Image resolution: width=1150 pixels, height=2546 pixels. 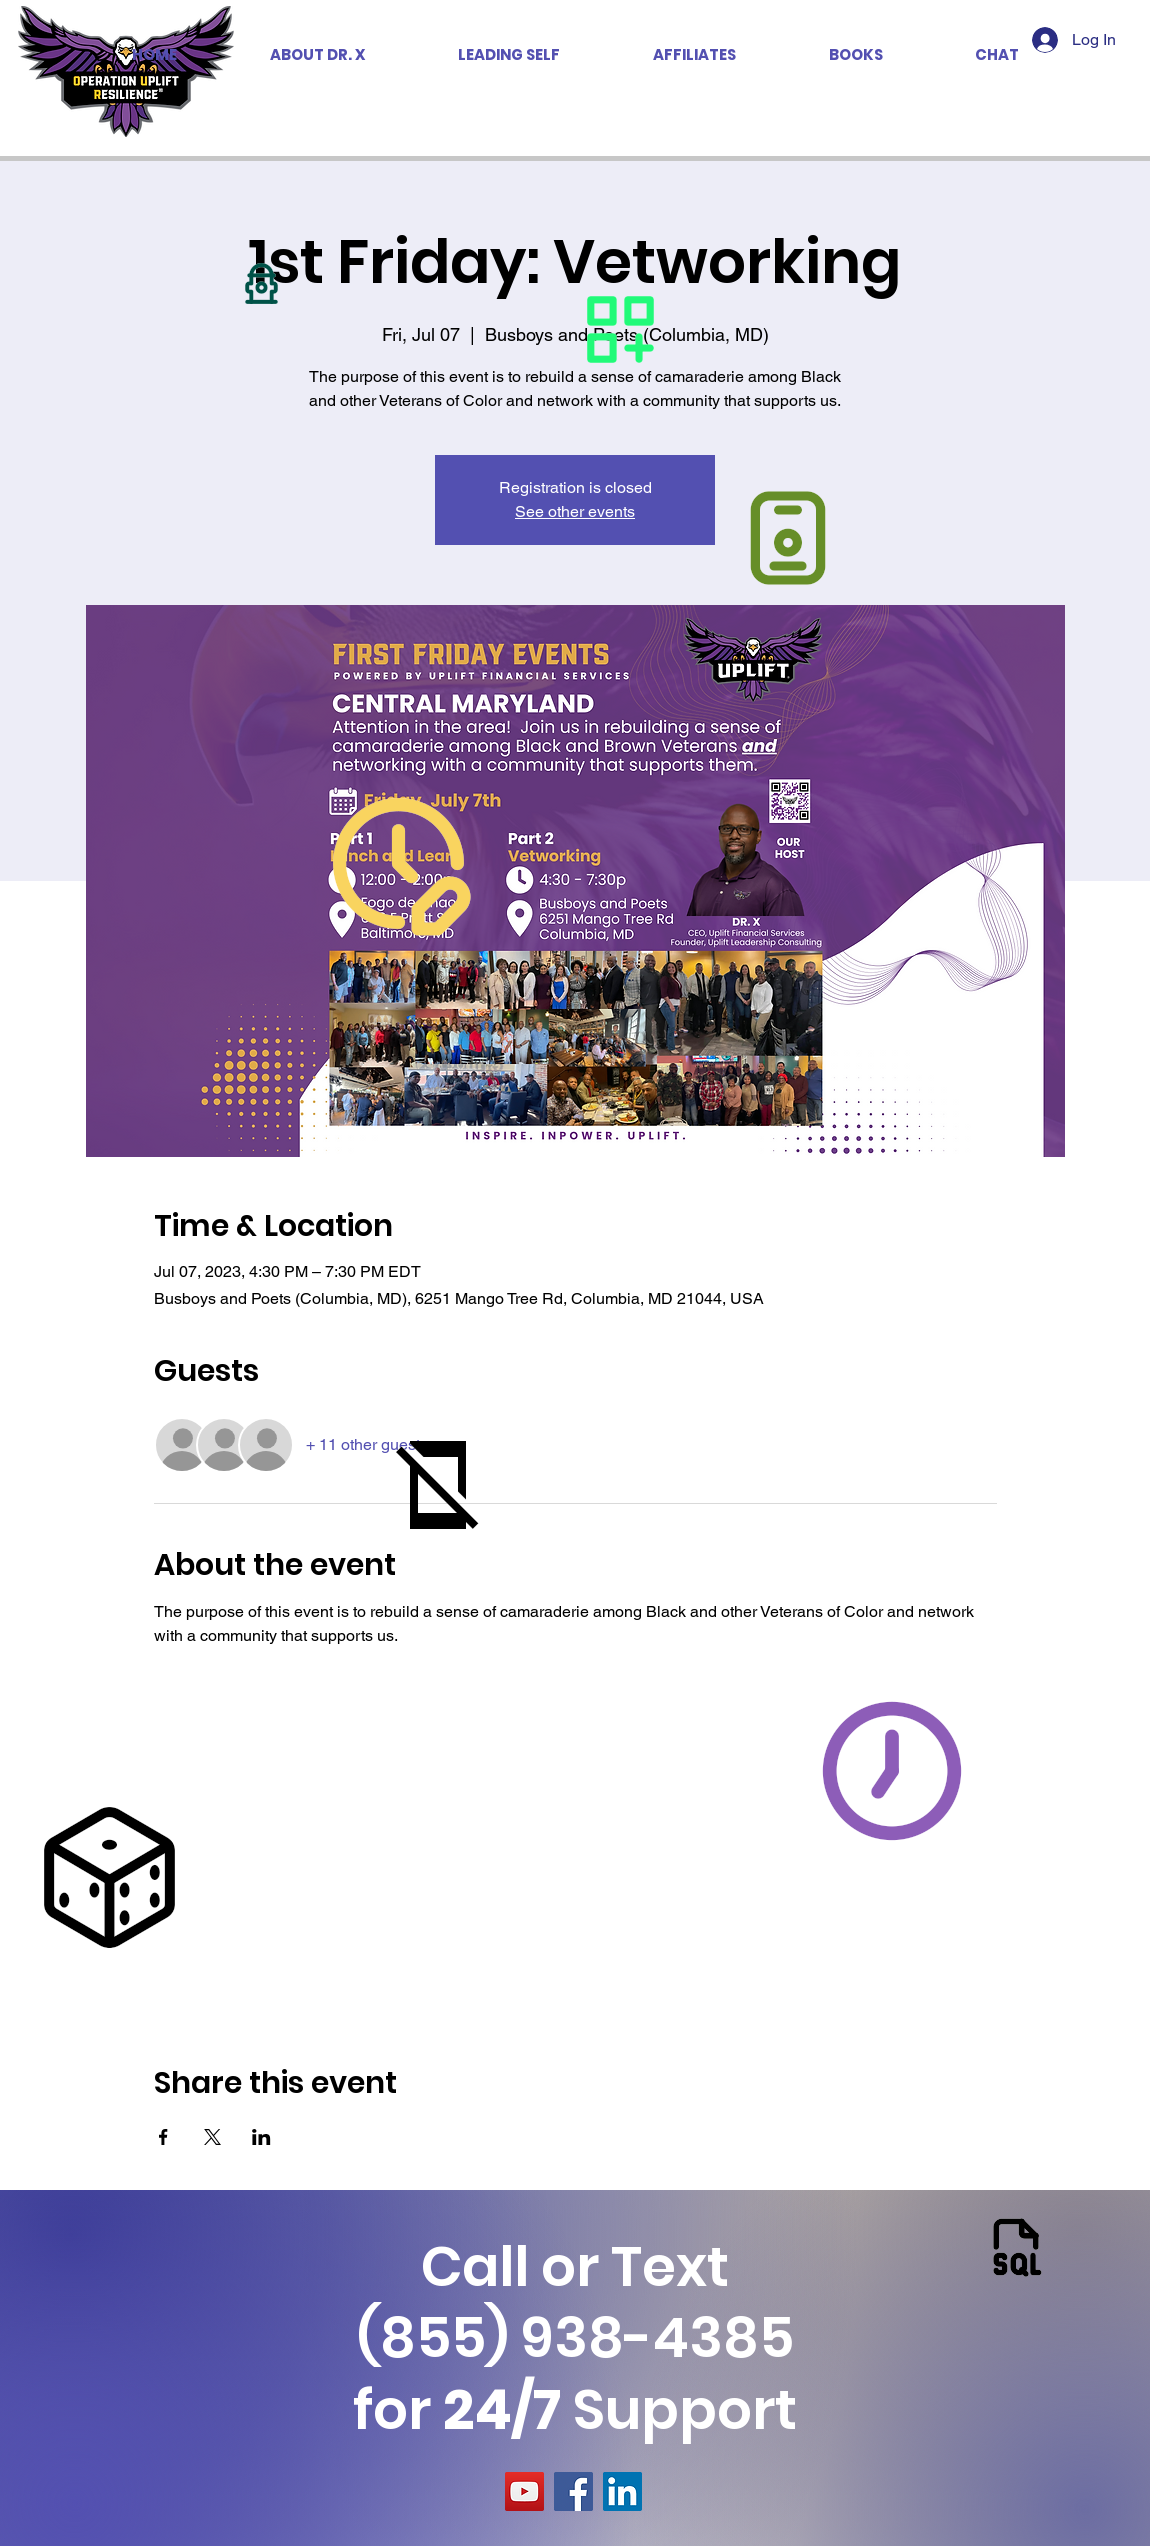 I want to click on disable mobile device or phone features, so click(x=438, y=1485).